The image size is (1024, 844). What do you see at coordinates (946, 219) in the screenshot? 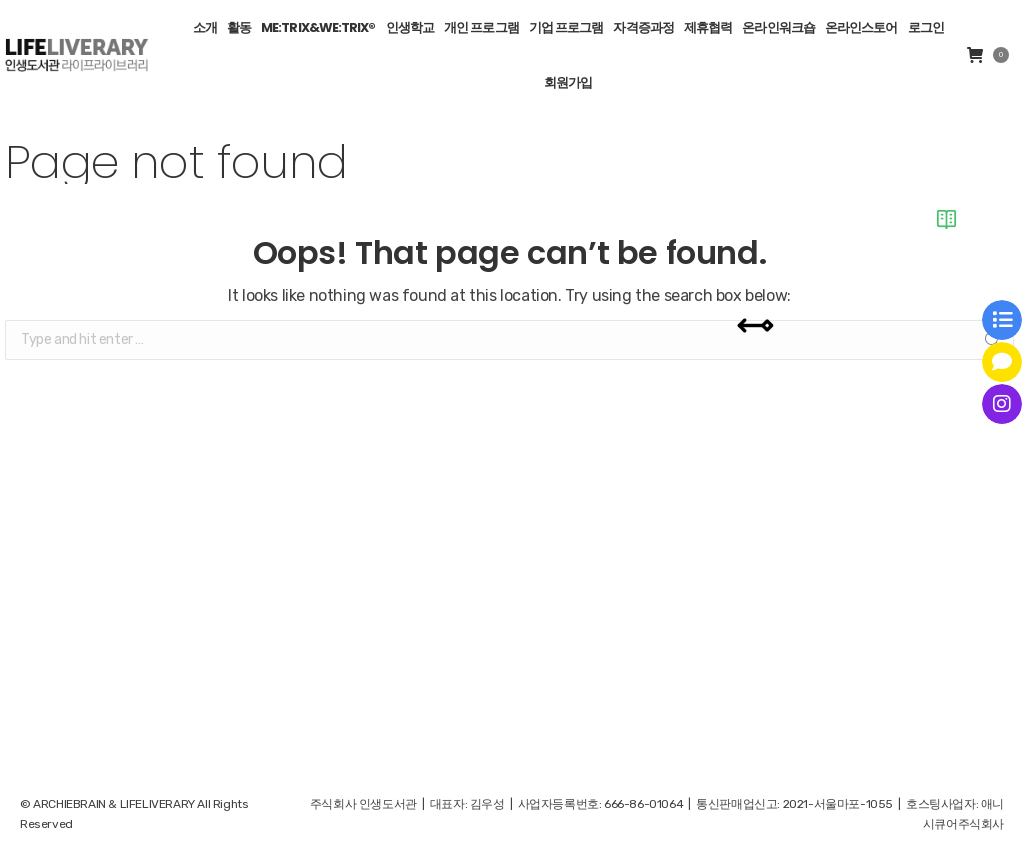
I see `access vocabulary or dictionary features` at bounding box center [946, 219].